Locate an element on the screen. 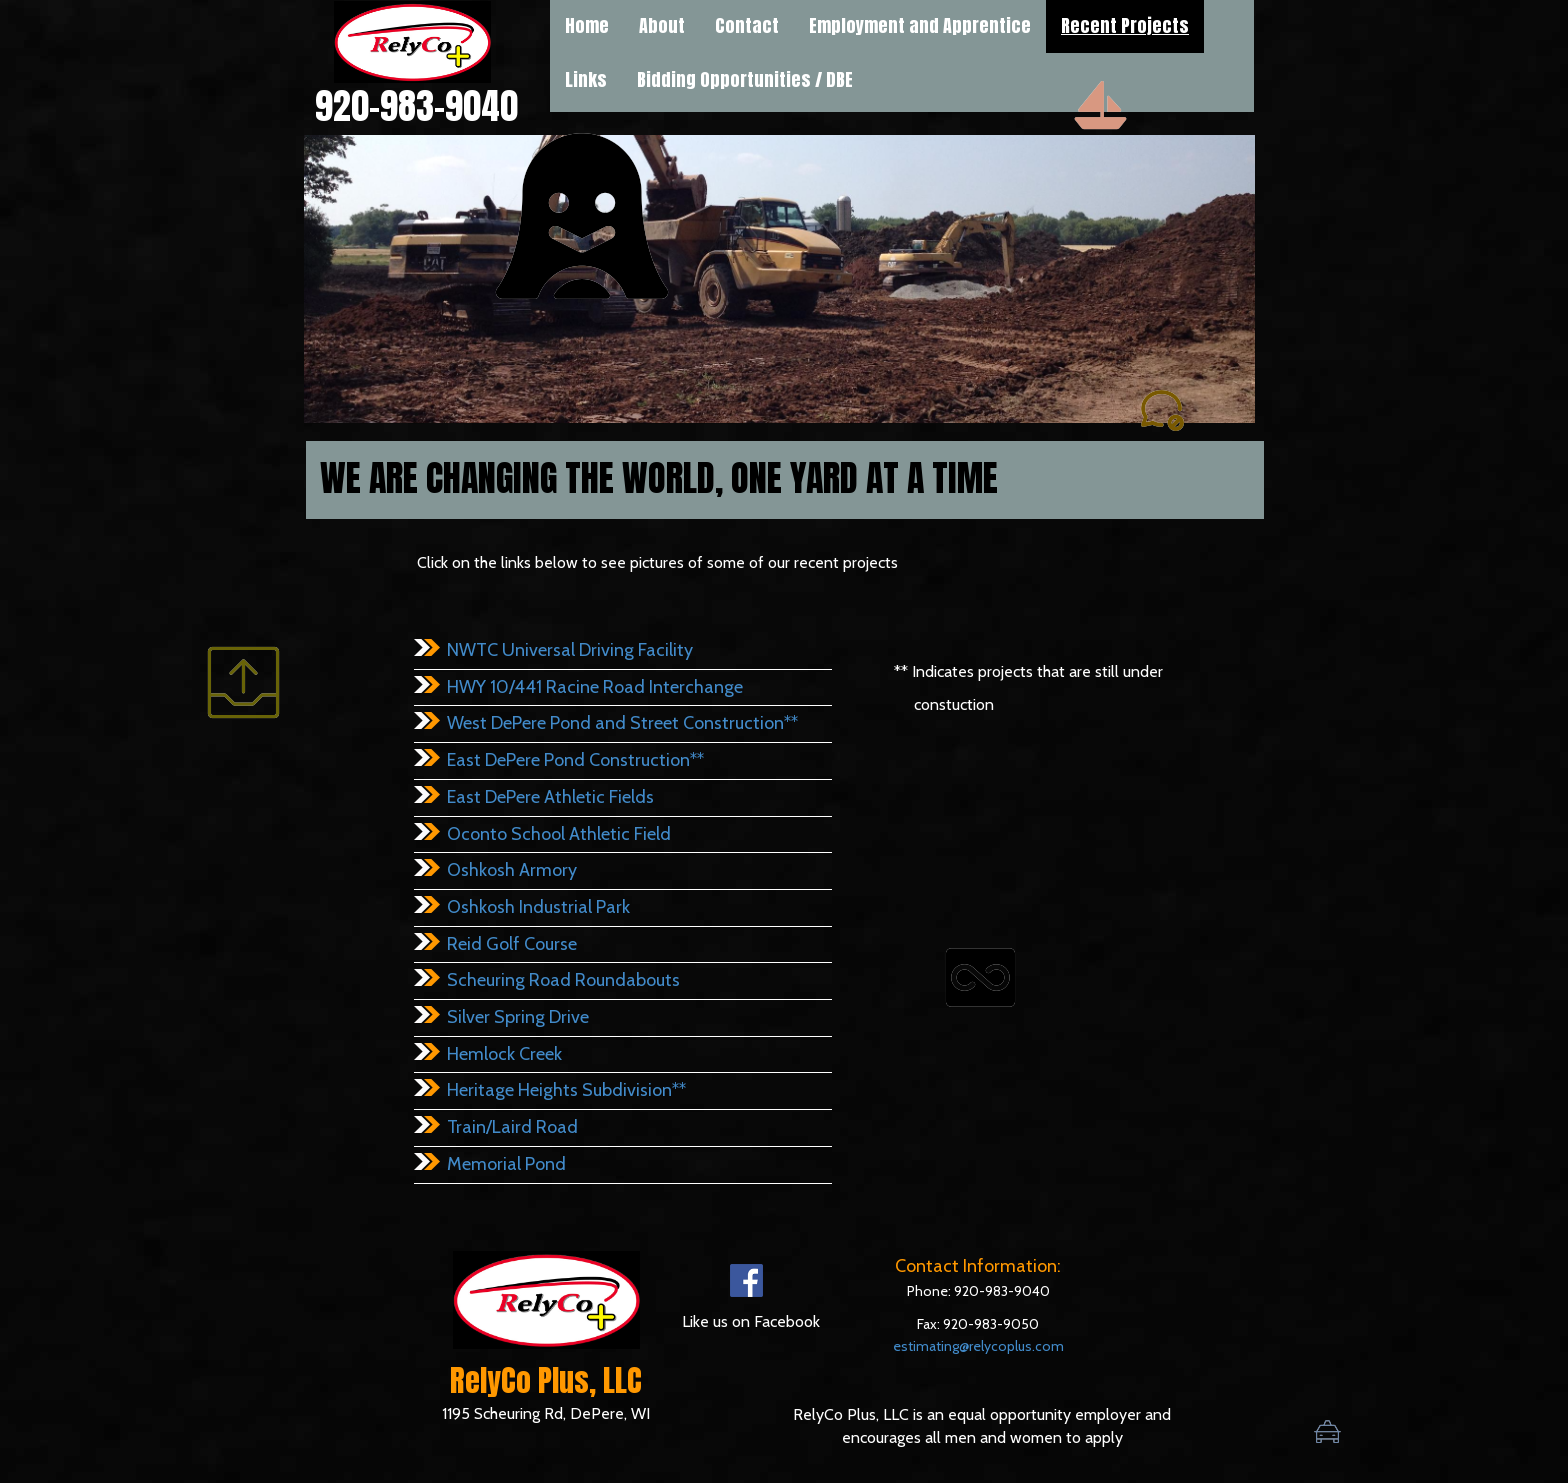 The width and height of the screenshot is (1568, 1483). upload file from inbox or tray is located at coordinates (243, 682).